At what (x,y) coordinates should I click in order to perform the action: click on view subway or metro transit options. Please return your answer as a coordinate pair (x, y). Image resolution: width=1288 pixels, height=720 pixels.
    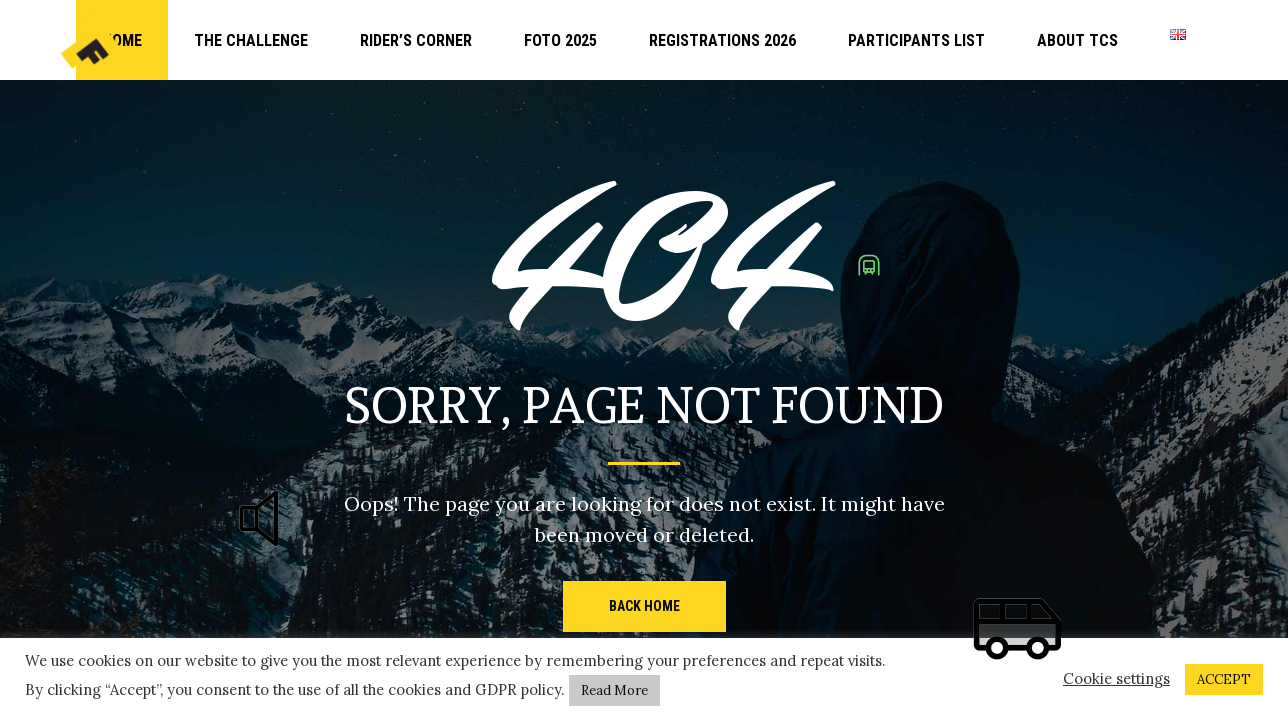
    Looking at the image, I should click on (869, 266).